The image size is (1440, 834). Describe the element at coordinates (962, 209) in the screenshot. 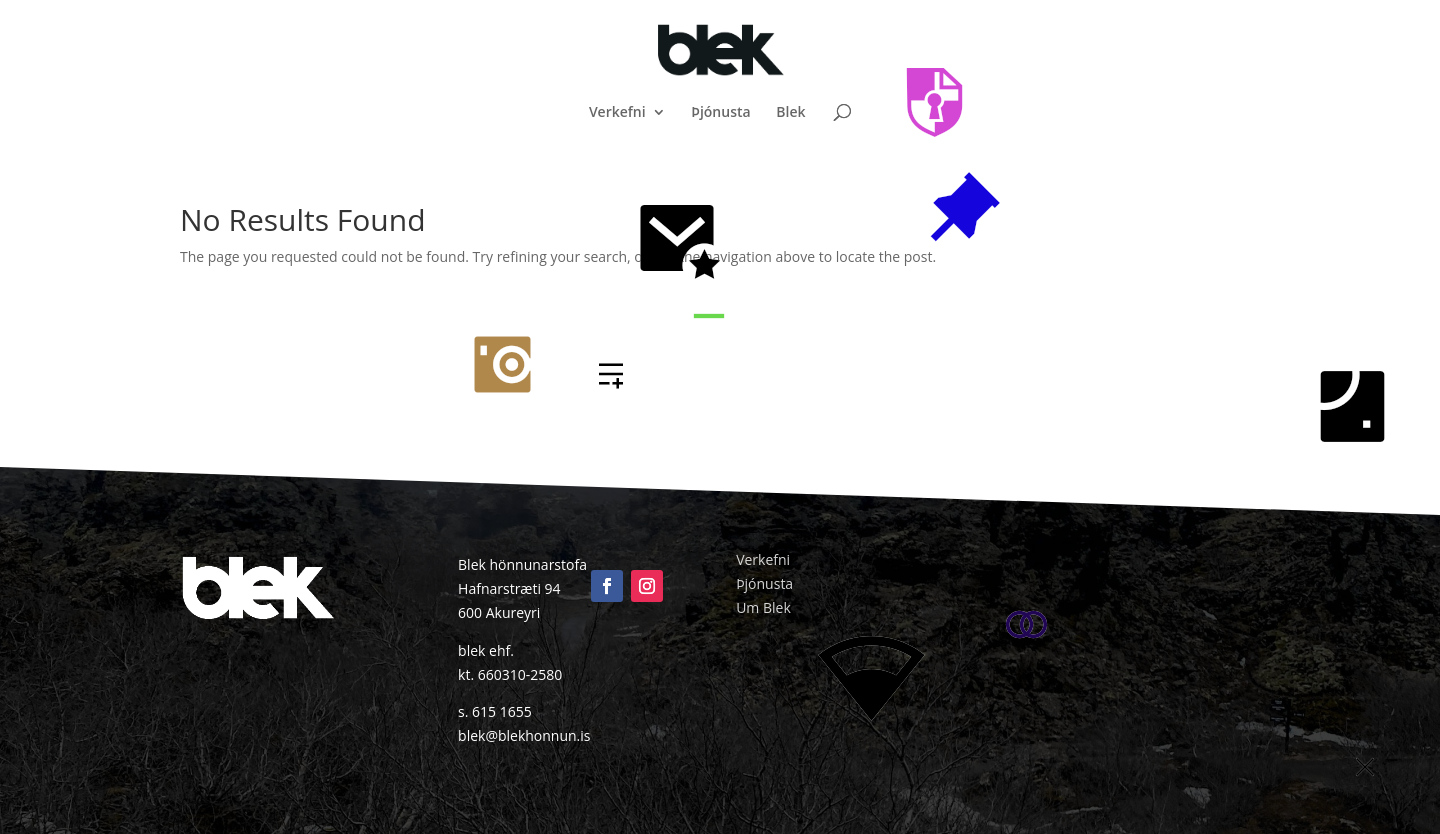

I see `pin an item to keep it visible` at that location.